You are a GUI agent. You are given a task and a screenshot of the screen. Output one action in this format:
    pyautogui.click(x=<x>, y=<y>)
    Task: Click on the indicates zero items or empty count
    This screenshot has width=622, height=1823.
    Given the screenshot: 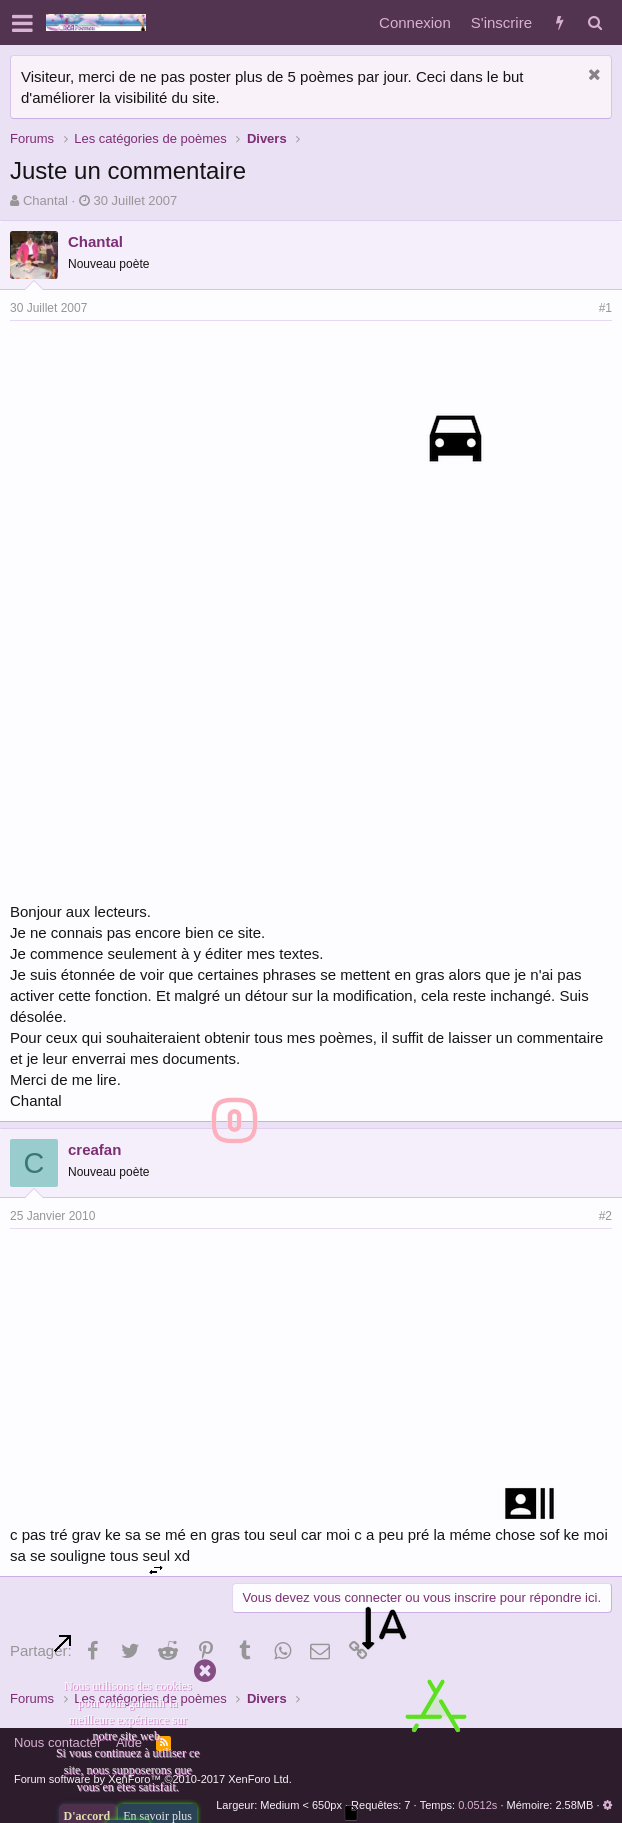 What is the action you would take?
    pyautogui.click(x=234, y=1120)
    